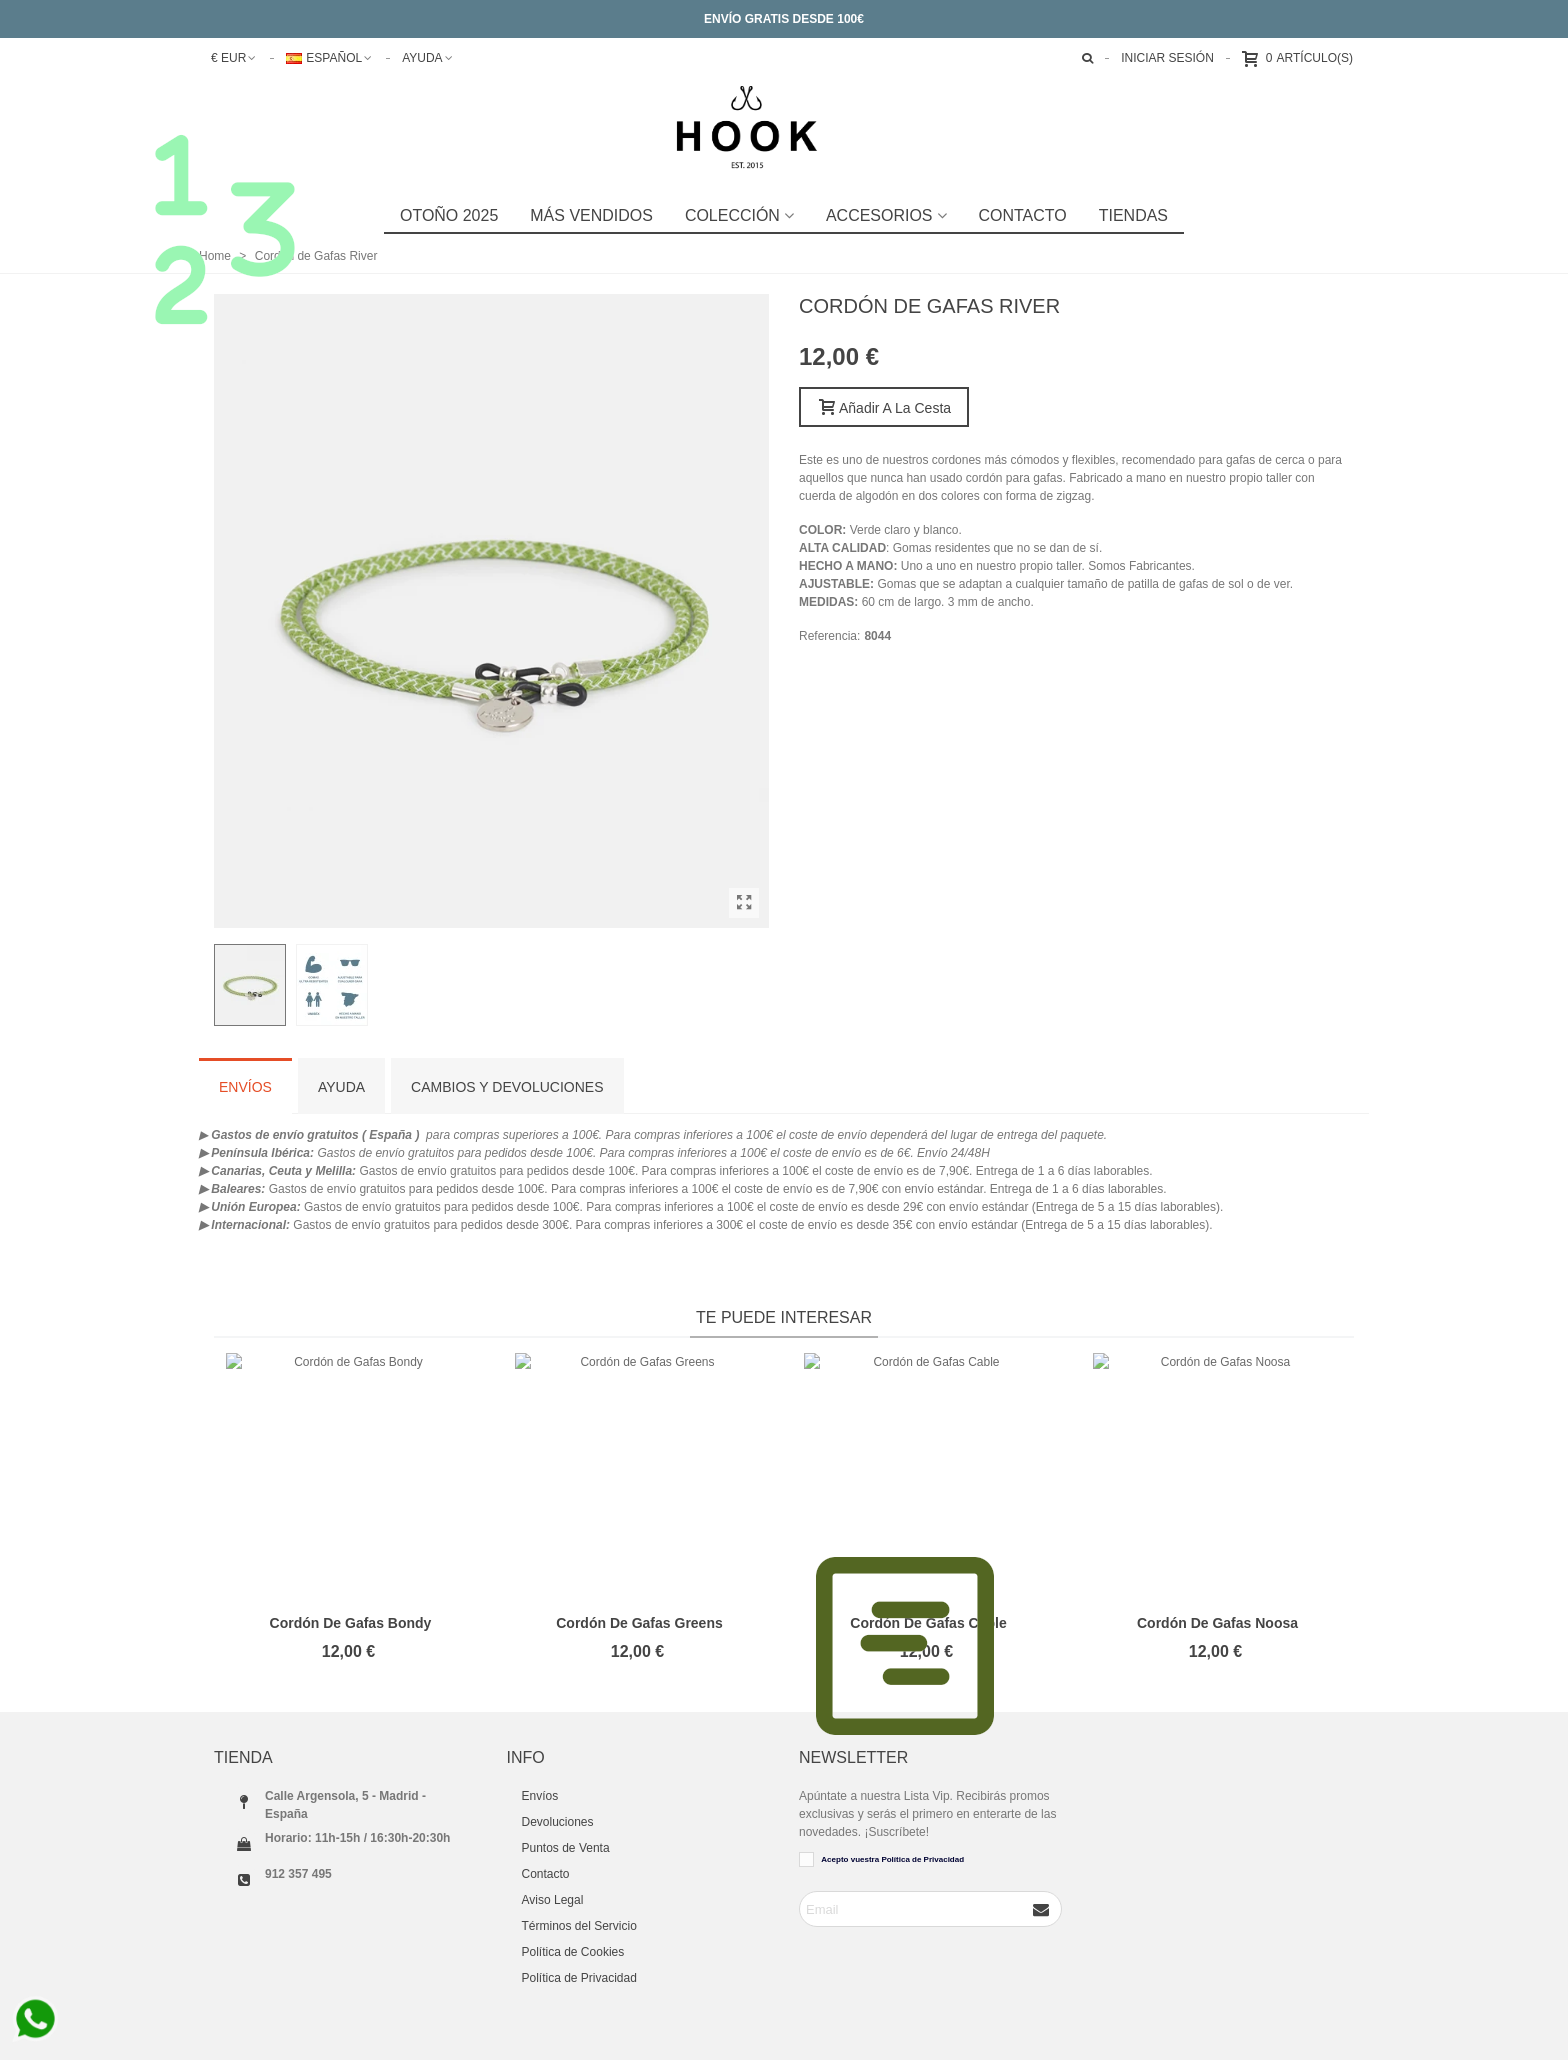  What do you see at coordinates (905, 1646) in the screenshot?
I see `view project roadmap` at bounding box center [905, 1646].